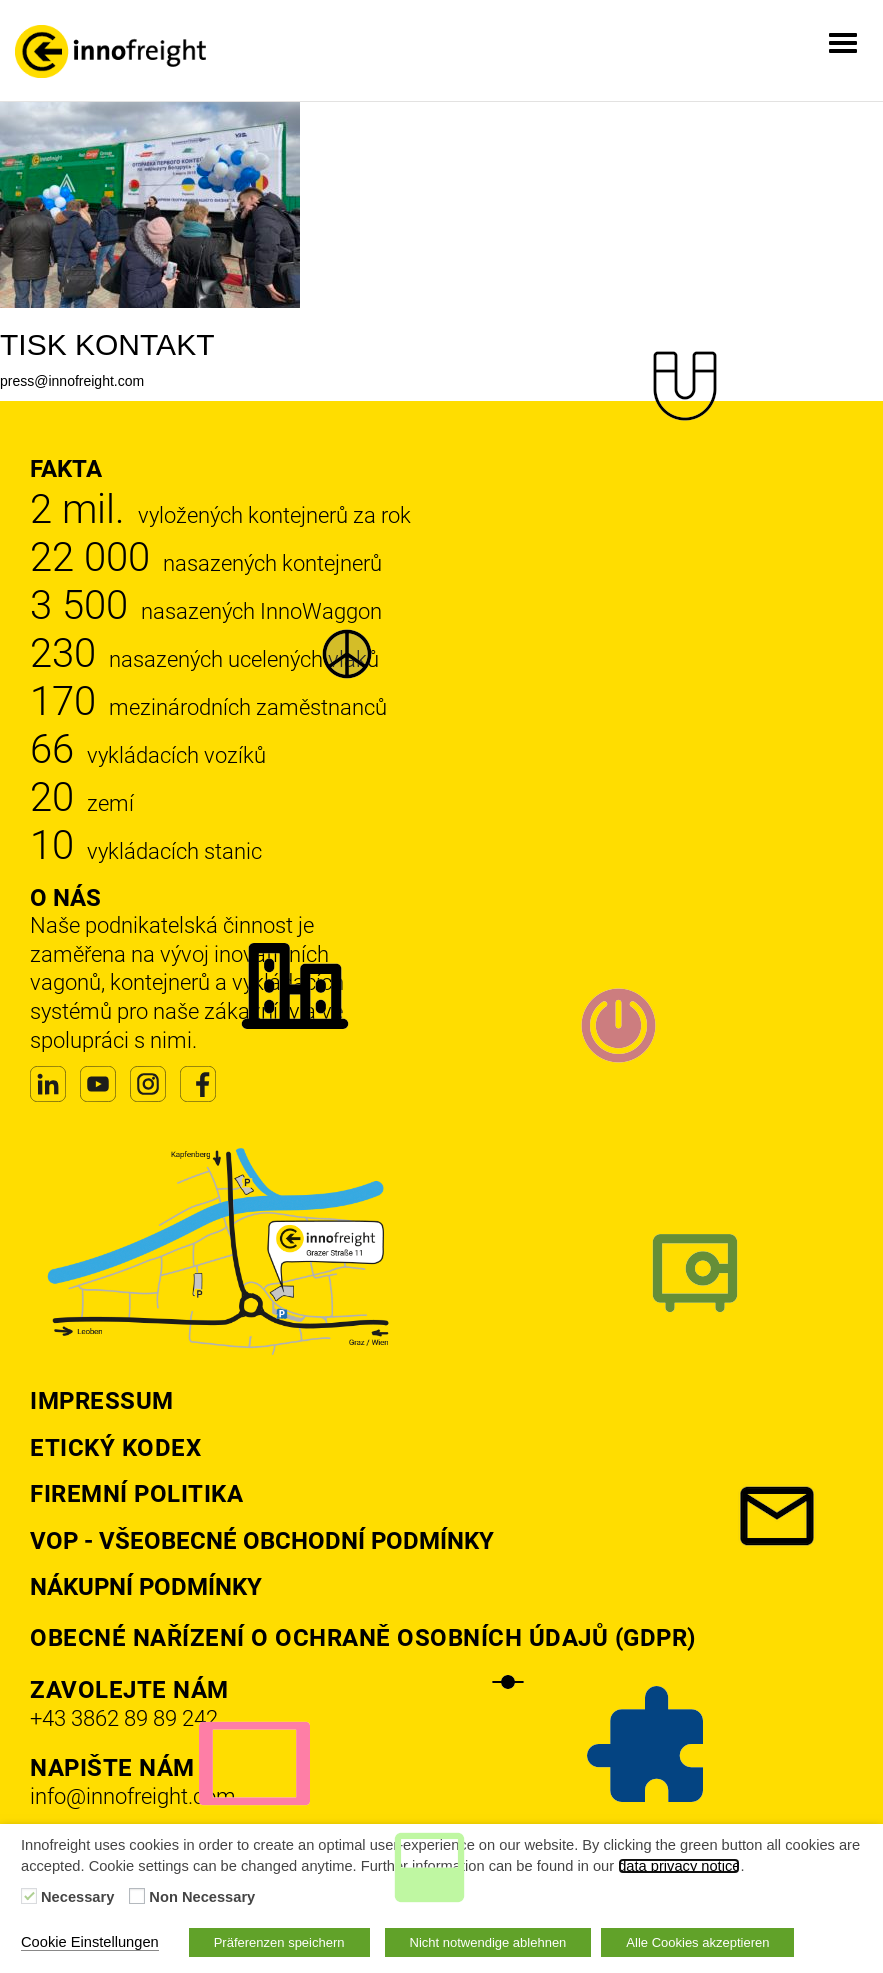  What do you see at coordinates (347, 654) in the screenshot?
I see `indicates peaceful or non-violent content` at bounding box center [347, 654].